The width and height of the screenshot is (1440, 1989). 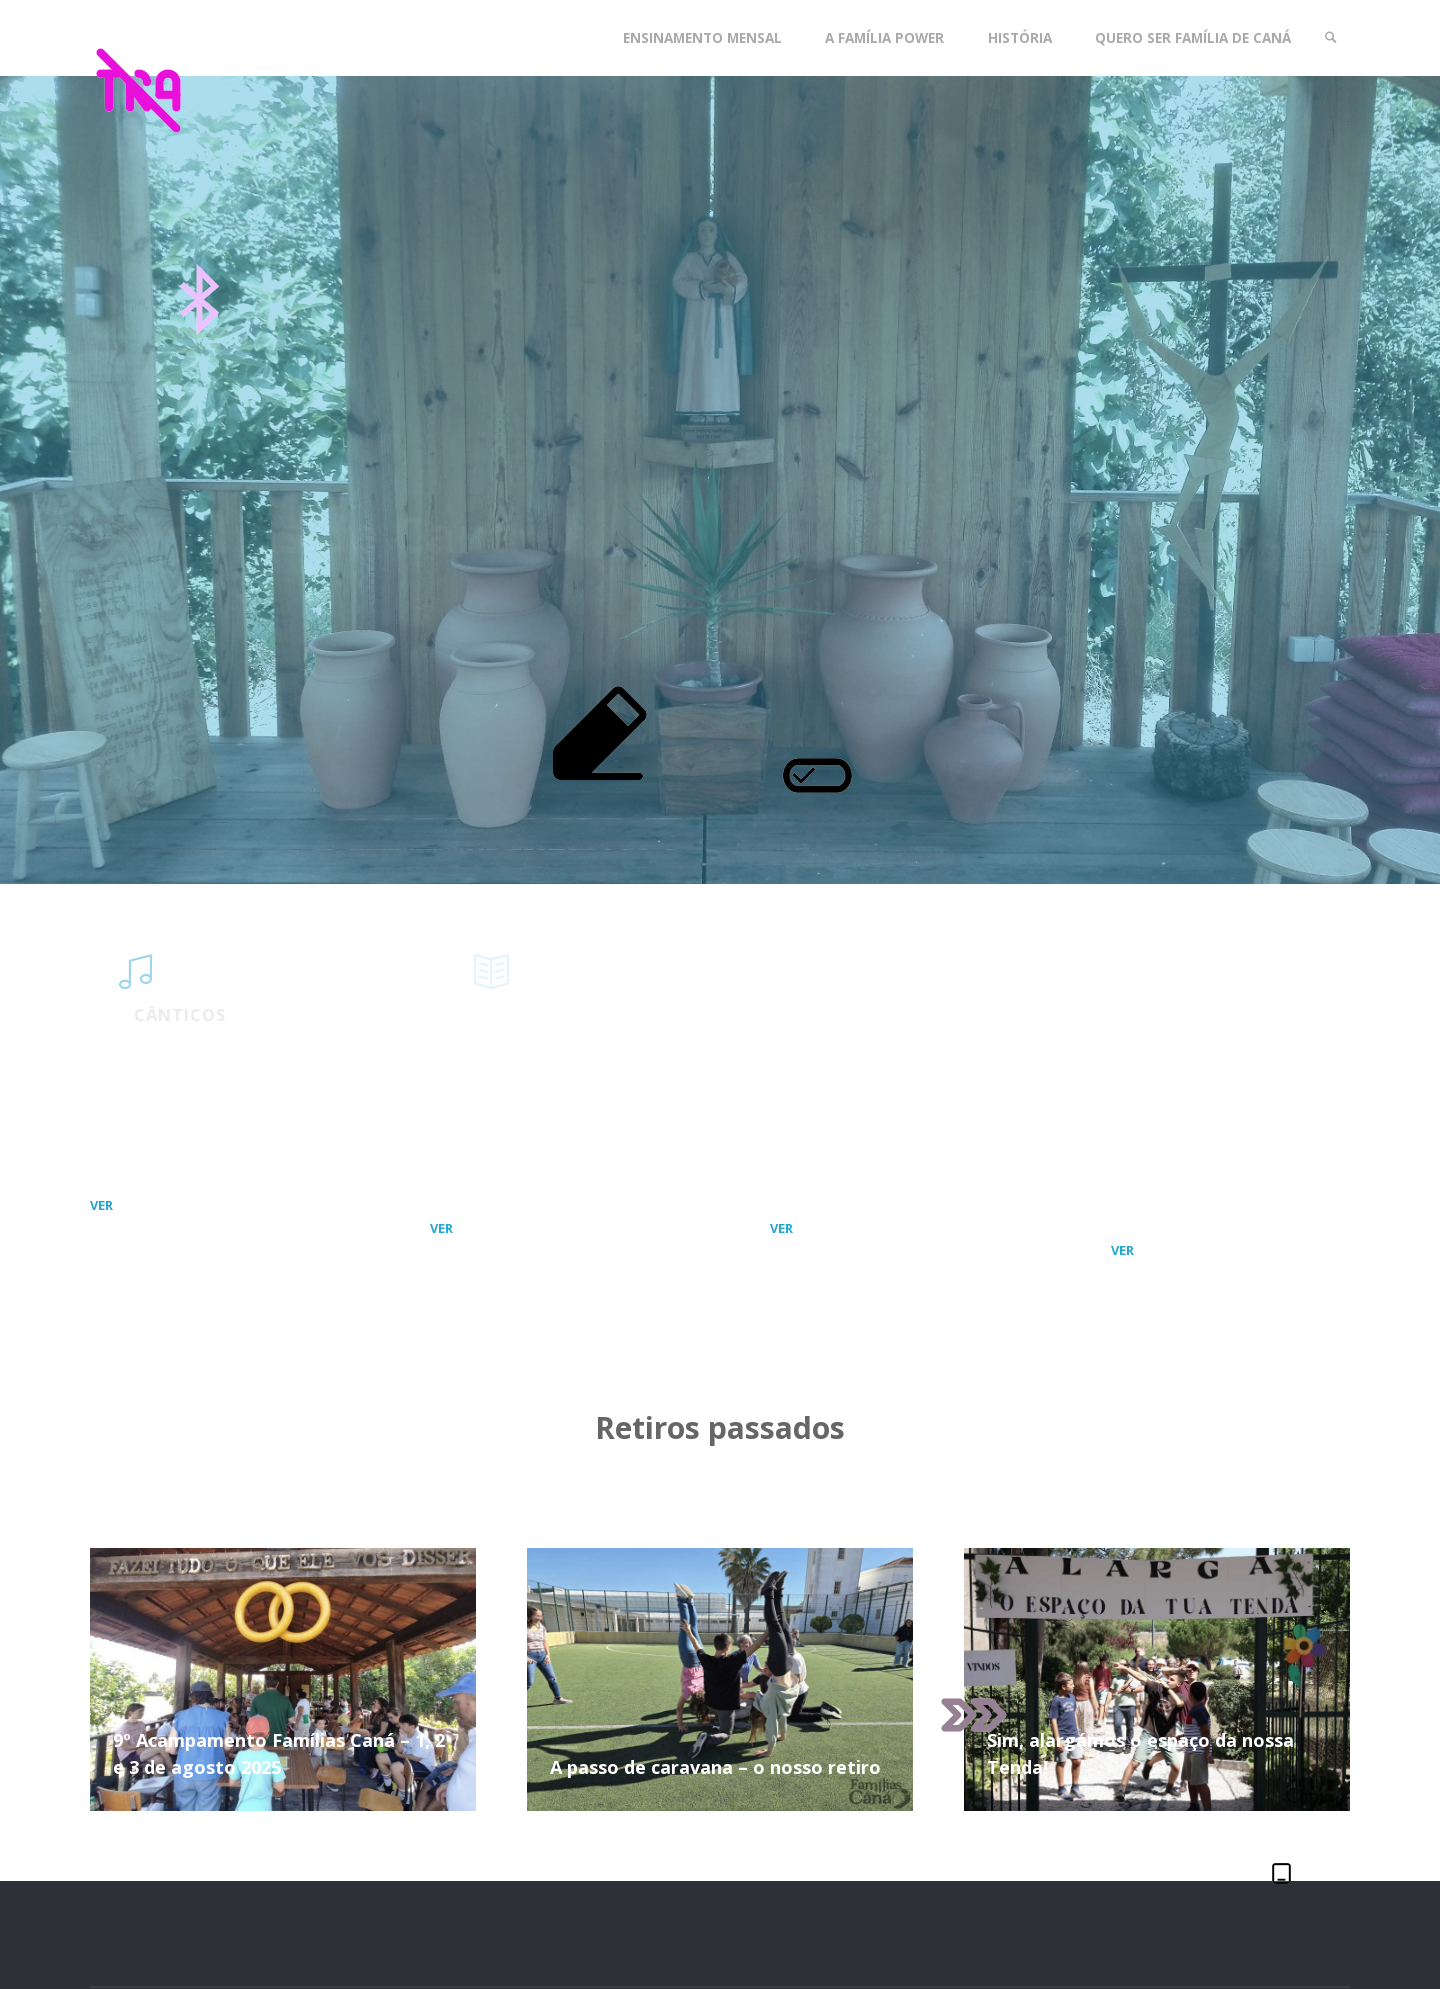 What do you see at coordinates (973, 1715) in the screenshot?
I see `inertia.js framework logo` at bounding box center [973, 1715].